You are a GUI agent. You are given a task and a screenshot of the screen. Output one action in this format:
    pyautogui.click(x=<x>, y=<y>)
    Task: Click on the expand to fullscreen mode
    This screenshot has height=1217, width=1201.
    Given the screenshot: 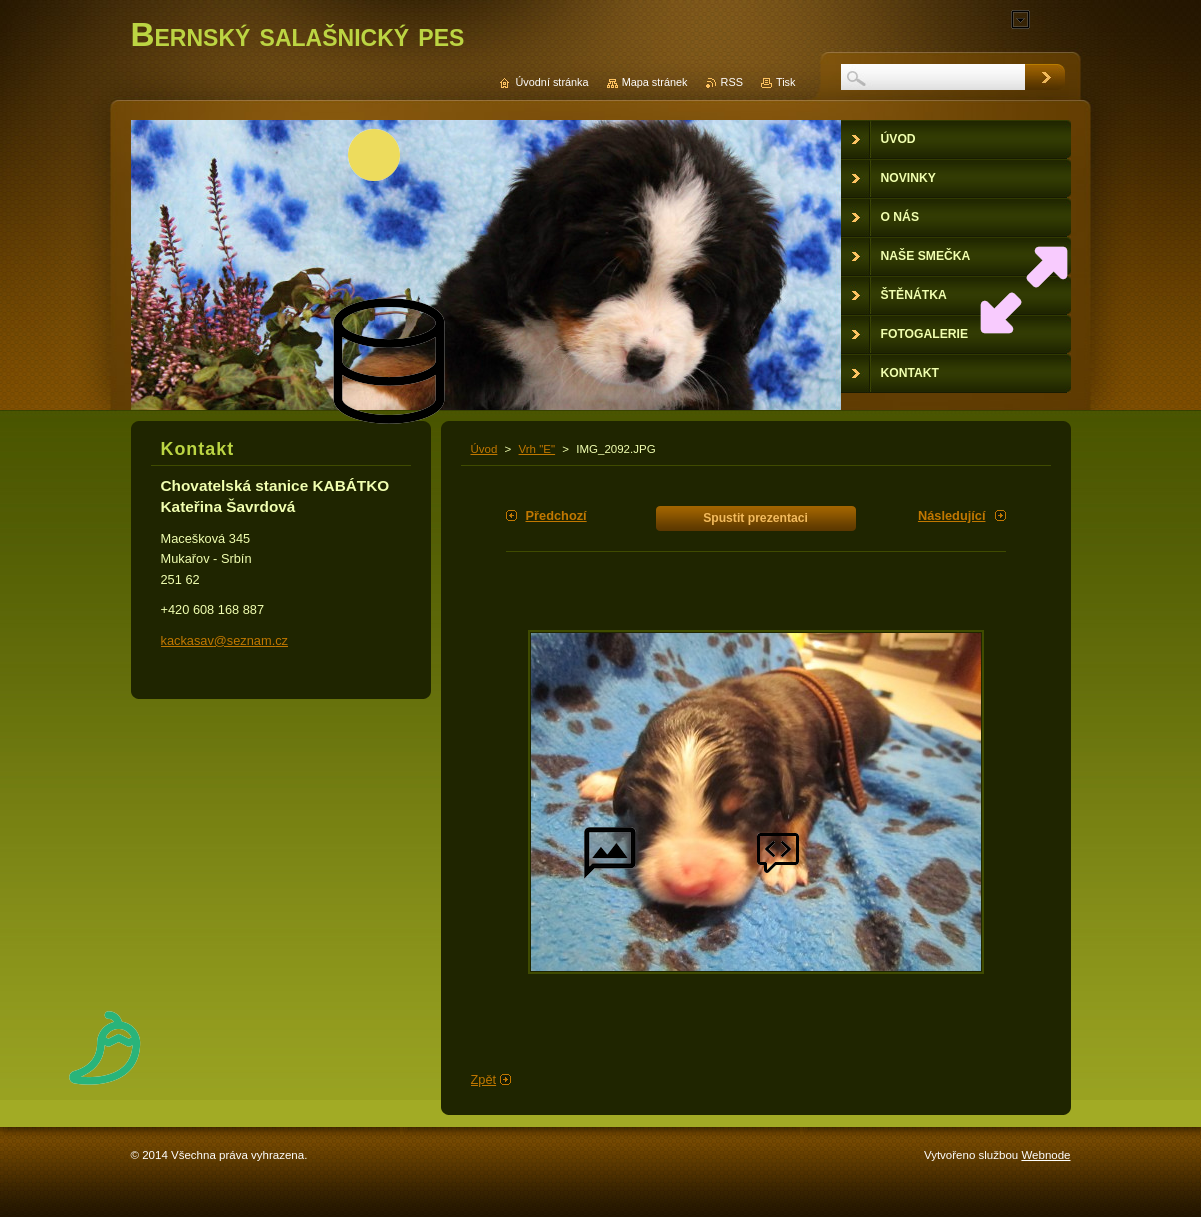 What is the action you would take?
    pyautogui.click(x=1024, y=290)
    